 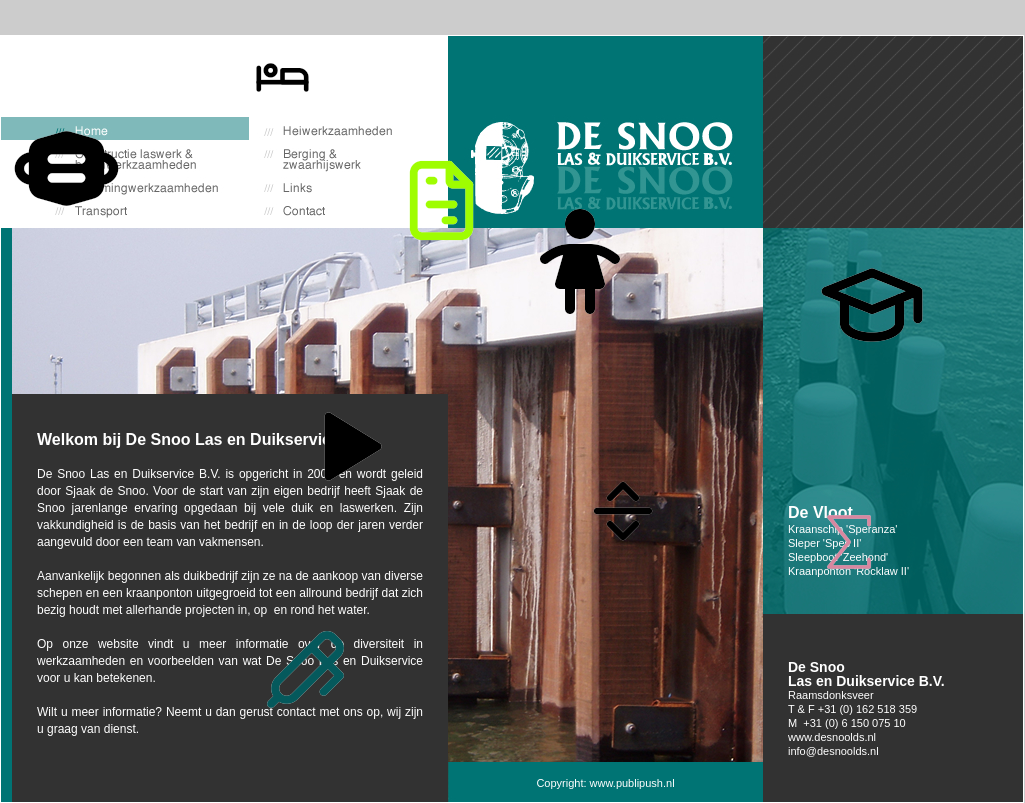 What do you see at coordinates (441, 200) in the screenshot?
I see `view invoice or billing document` at bounding box center [441, 200].